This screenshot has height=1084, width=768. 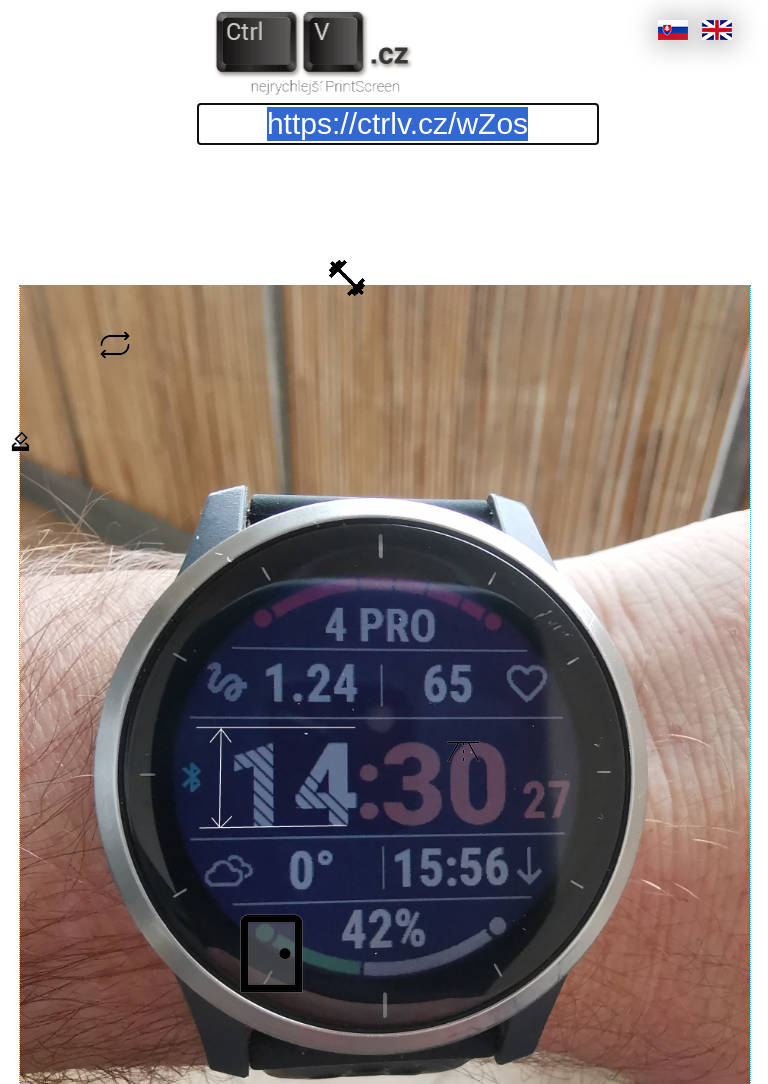 What do you see at coordinates (115, 345) in the screenshot?
I see `enable repeat mode for media playback` at bounding box center [115, 345].